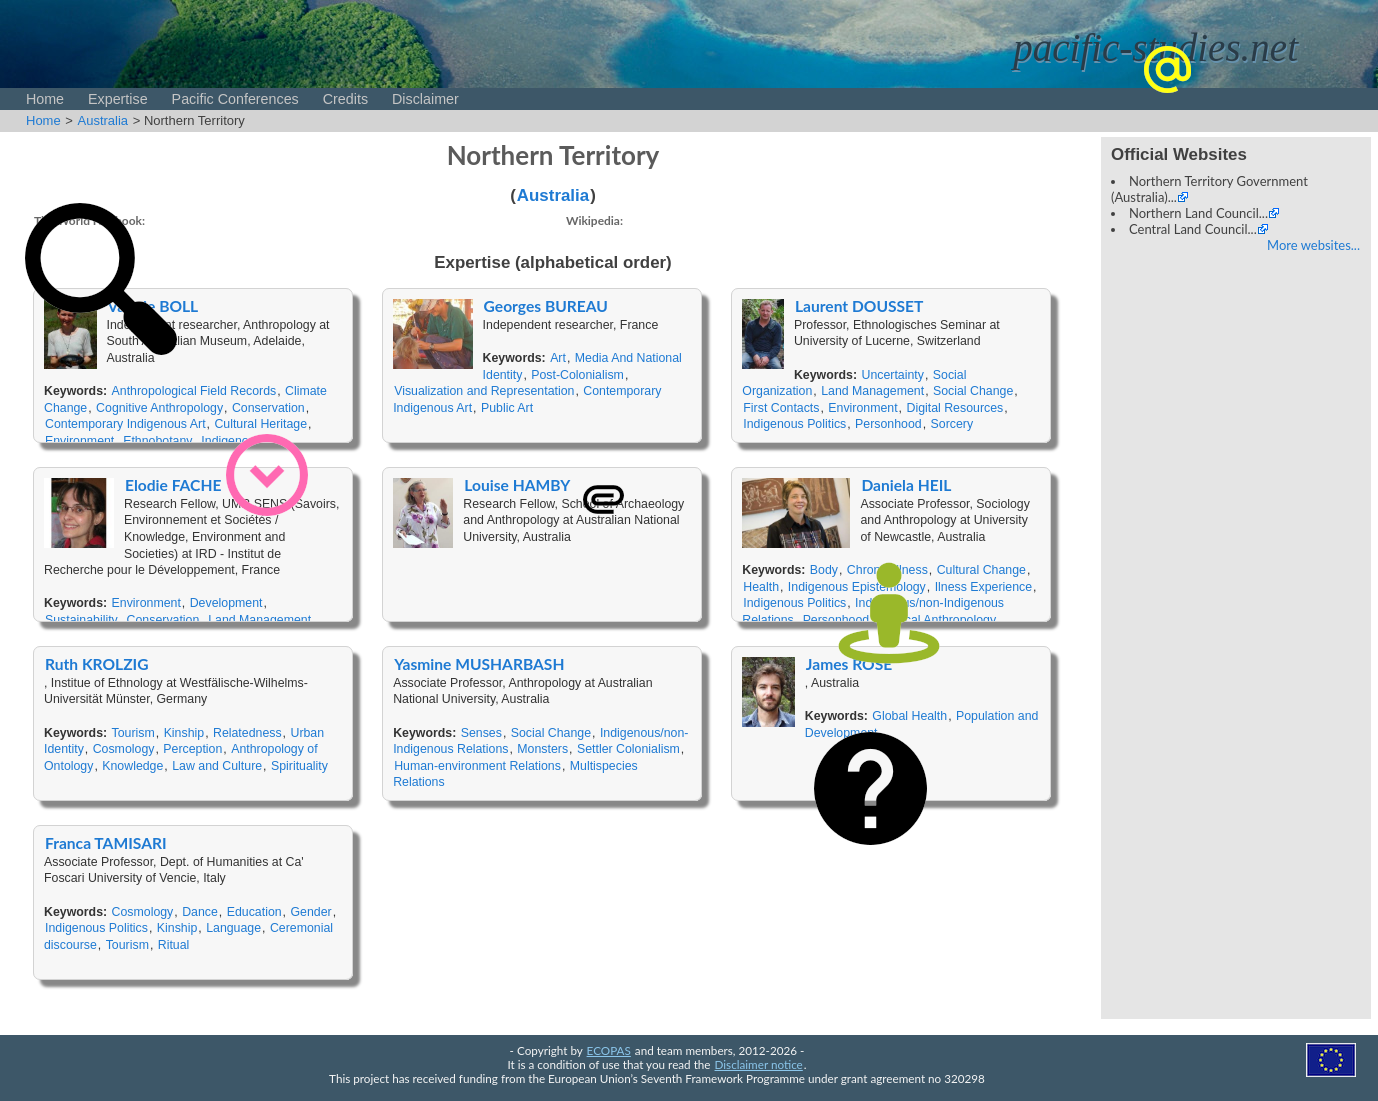 This screenshot has height=1101, width=1378. Describe the element at coordinates (870, 788) in the screenshot. I see `access help or support` at that location.